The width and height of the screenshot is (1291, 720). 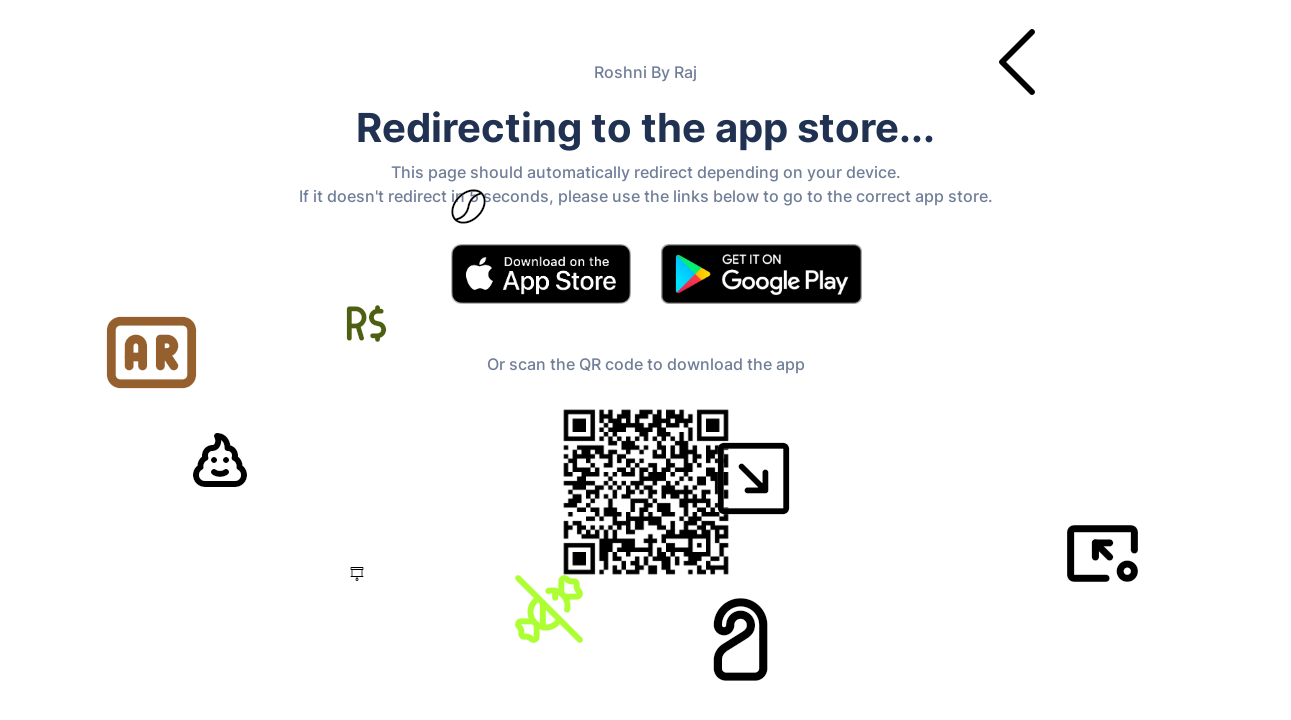 What do you see at coordinates (468, 206) in the screenshot?
I see `browse coffee-related content or settings` at bounding box center [468, 206].